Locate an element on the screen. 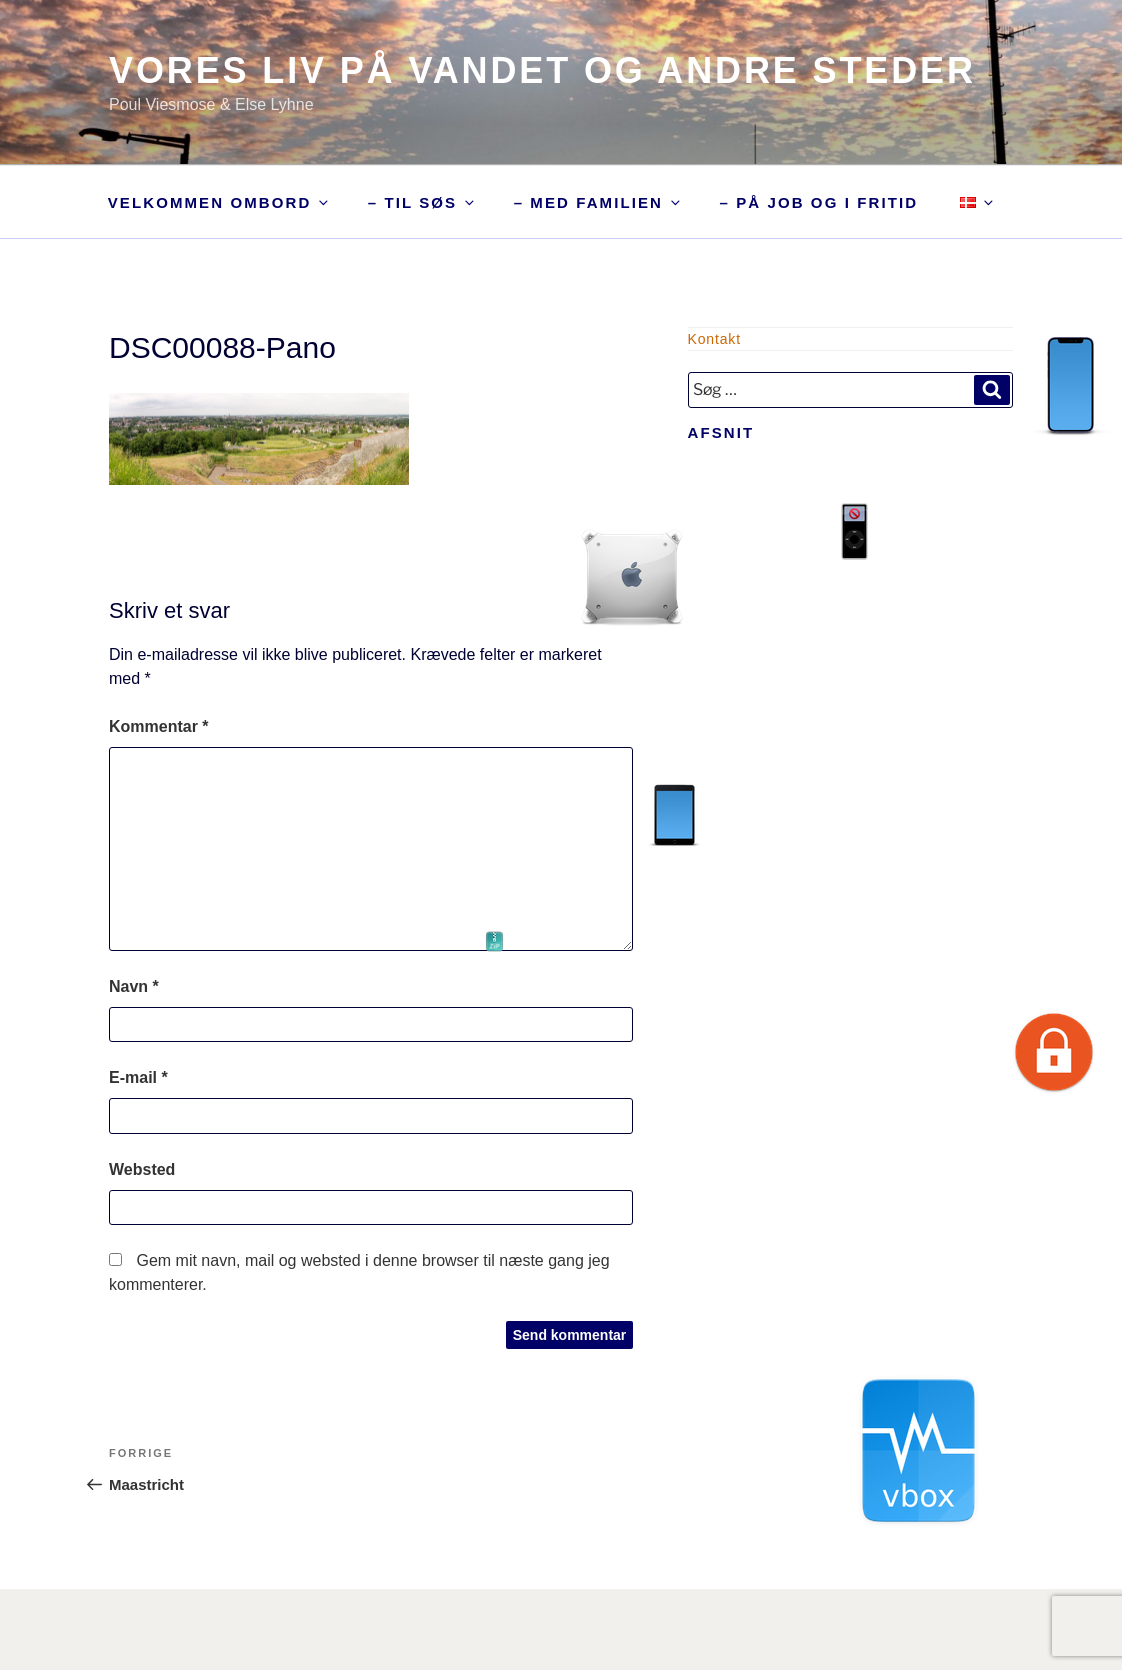 This screenshot has height=1670, width=1122. connected iPhone device is located at coordinates (1070, 386).